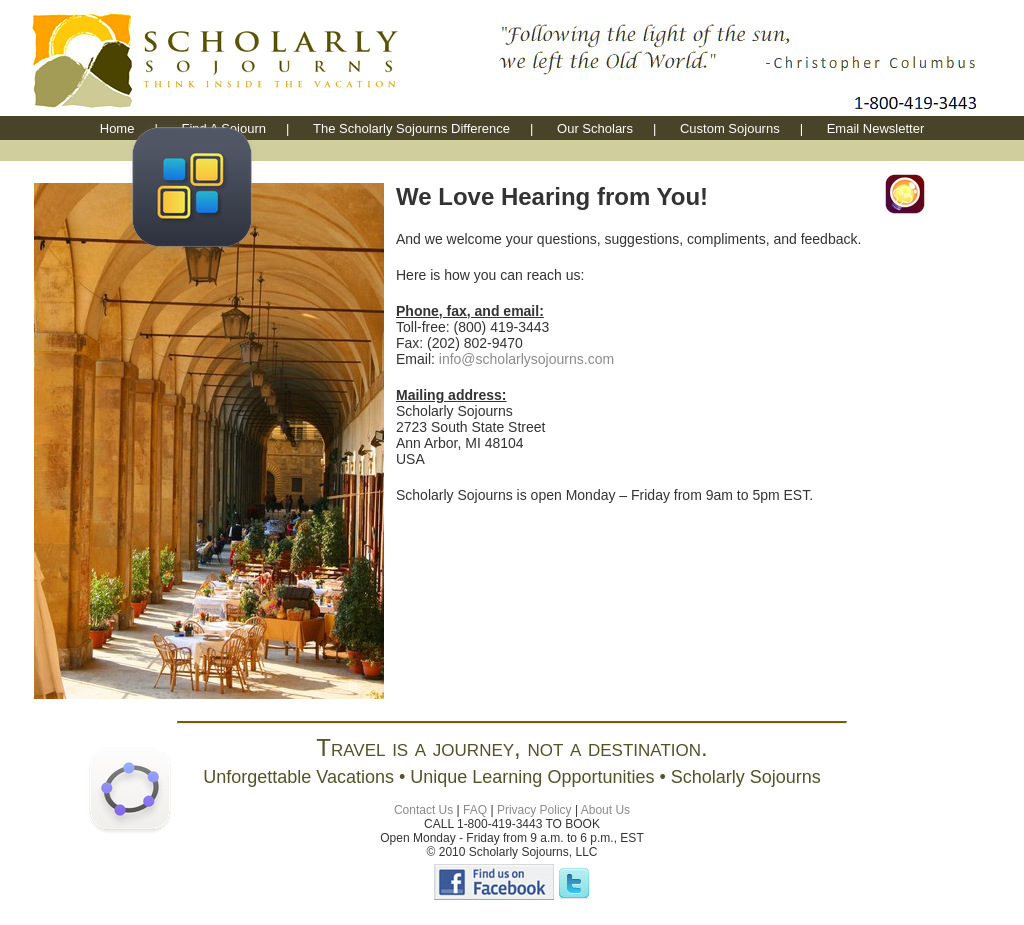 This screenshot has height=925, width=1024. Describe the element at coordinates (130, 789) in the screenshot. I see `open geogebra mathematics application` at that location.